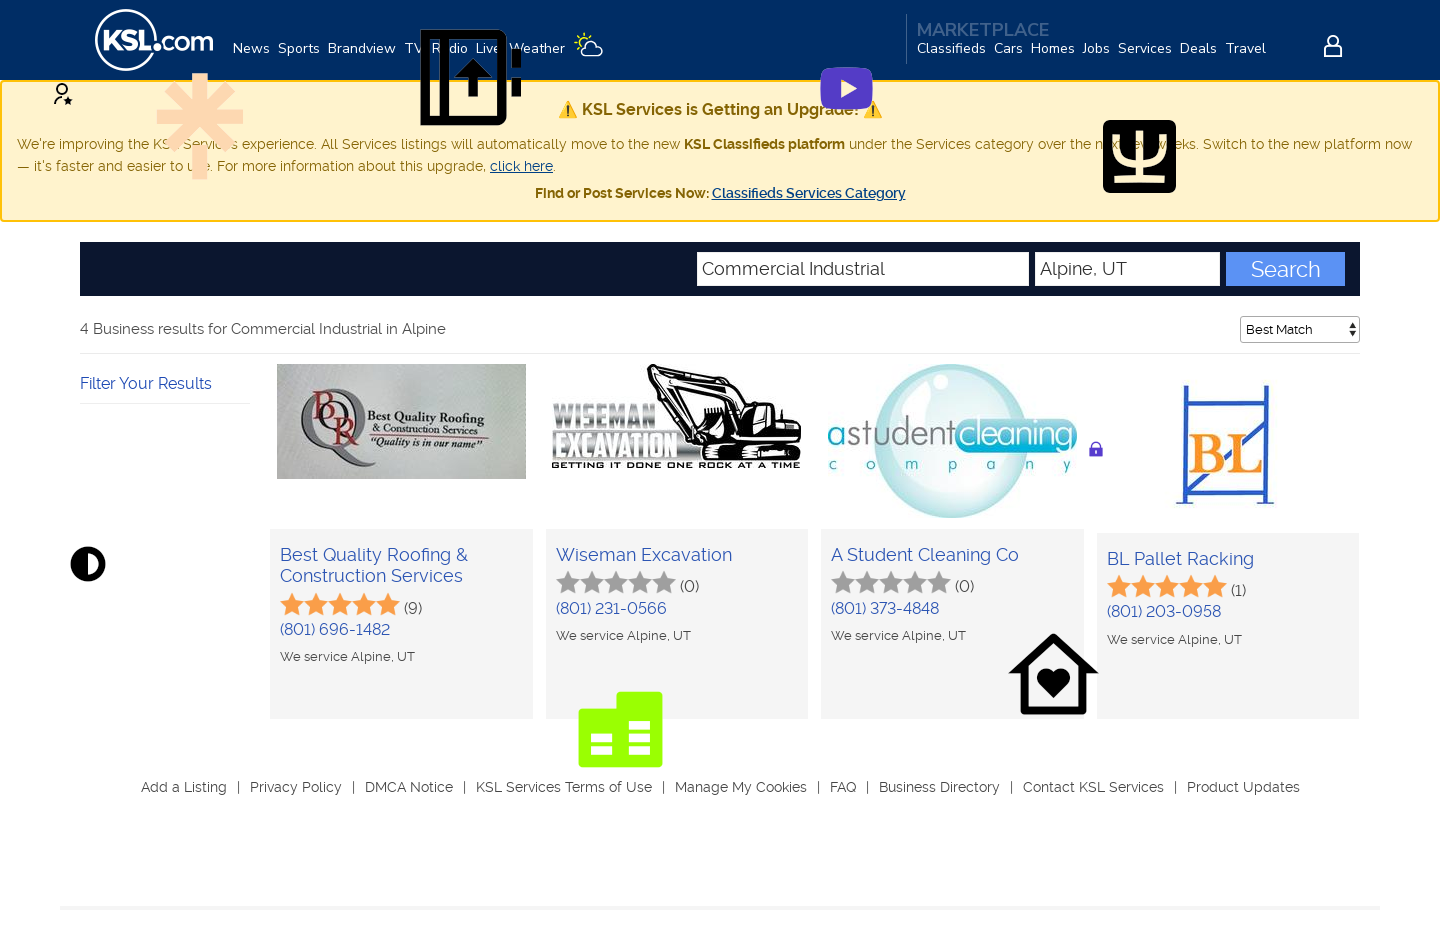 The image size is (1440, 926). What do you see at coordinates (463, 77) in the screenshot?
I see `upload contacts from address book` at bounding box center [463, 77].